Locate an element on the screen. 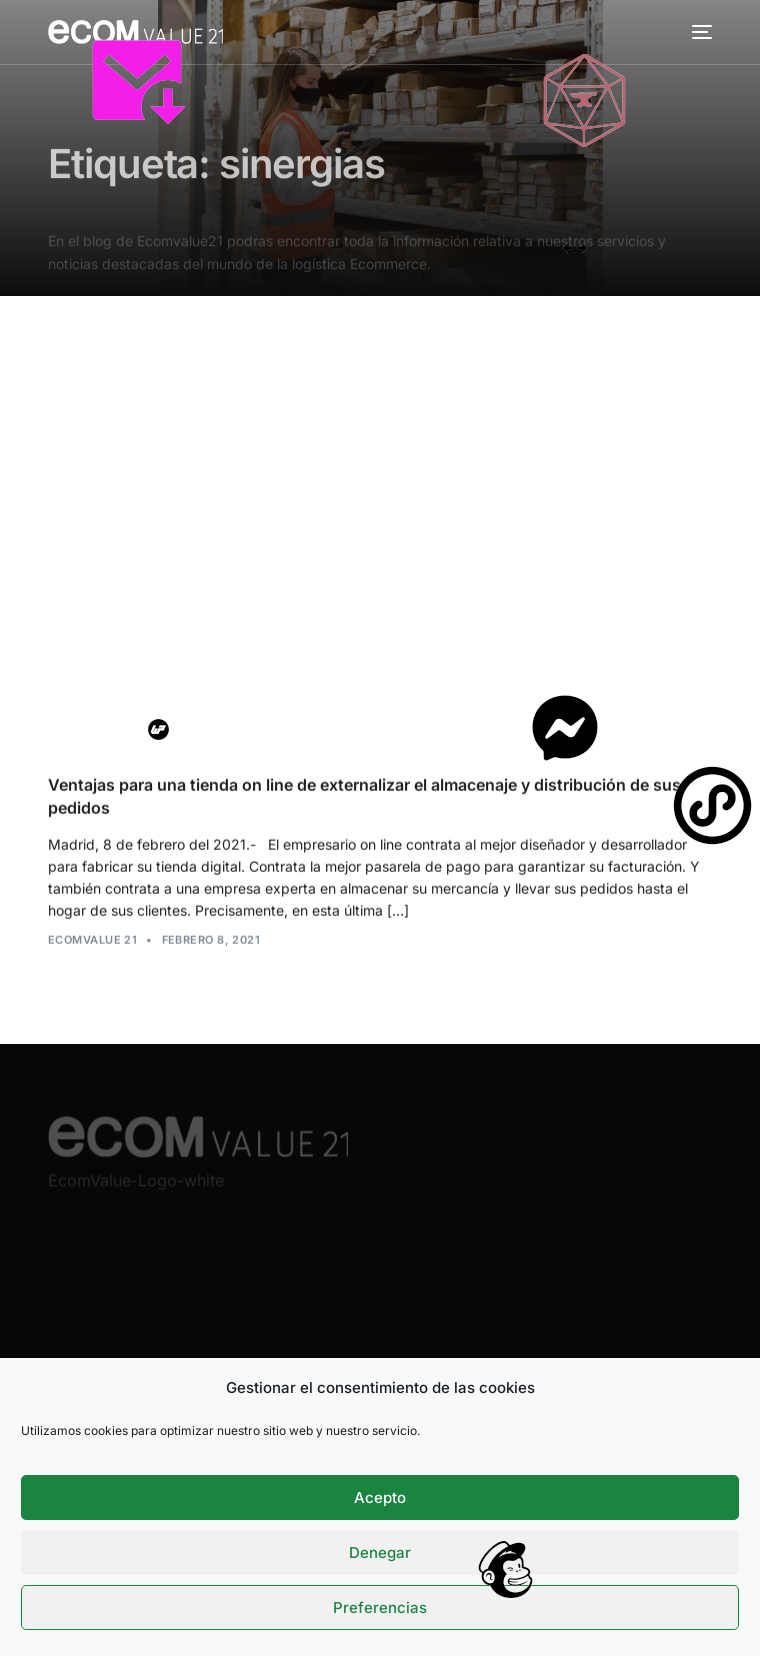 This screenshot has width=760, height=1656. launch Foundry Virtual Tabletop application is located at coordinates (584, 100).